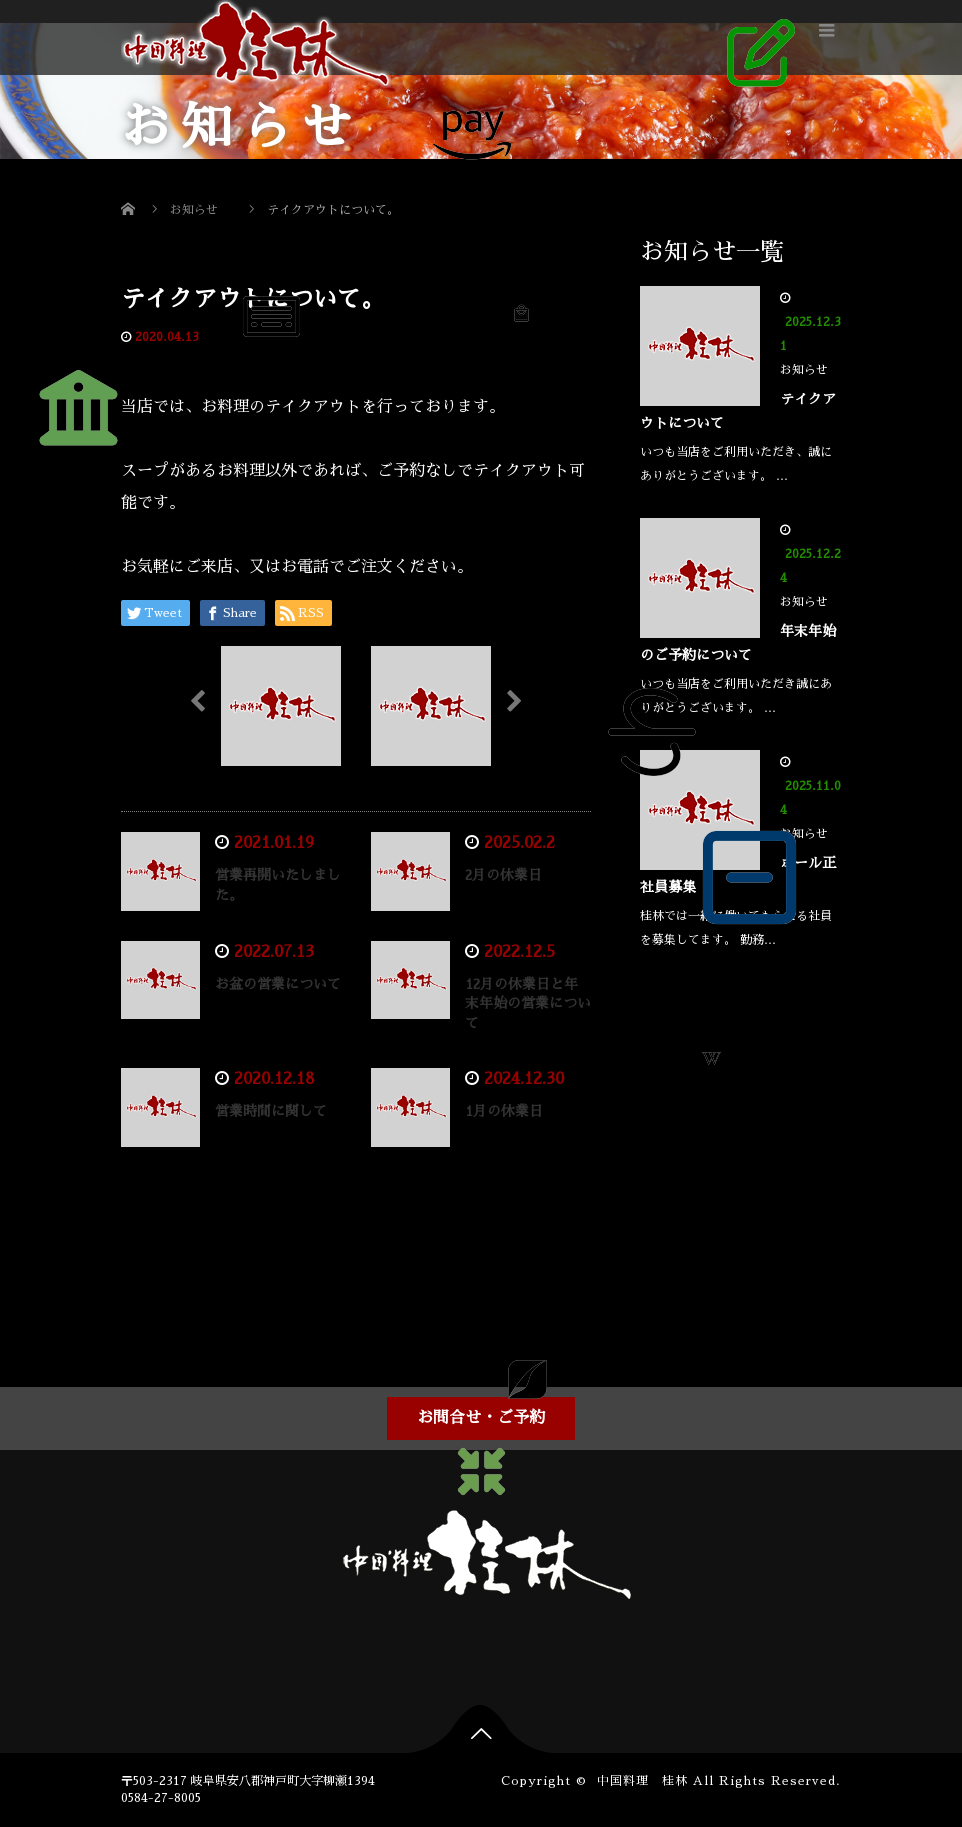 The width and height of the screenshot is (962, 1827). What do you see at coordinates (527, 1379) in the screenshot?
I see `pied piper company logo` at bounding box center [527, 1379].